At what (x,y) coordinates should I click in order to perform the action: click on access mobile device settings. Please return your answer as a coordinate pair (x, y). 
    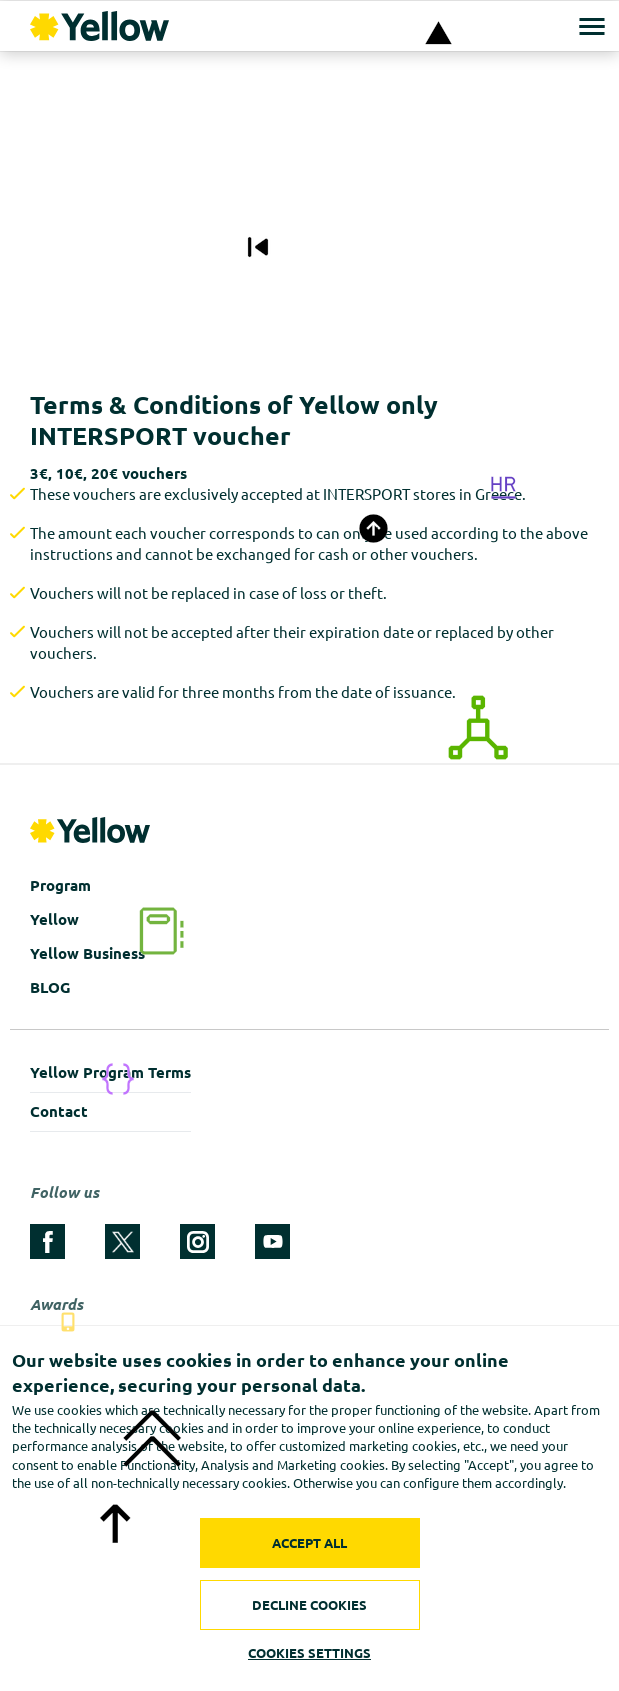
    Looking at the image, I should click on (68, 1322).